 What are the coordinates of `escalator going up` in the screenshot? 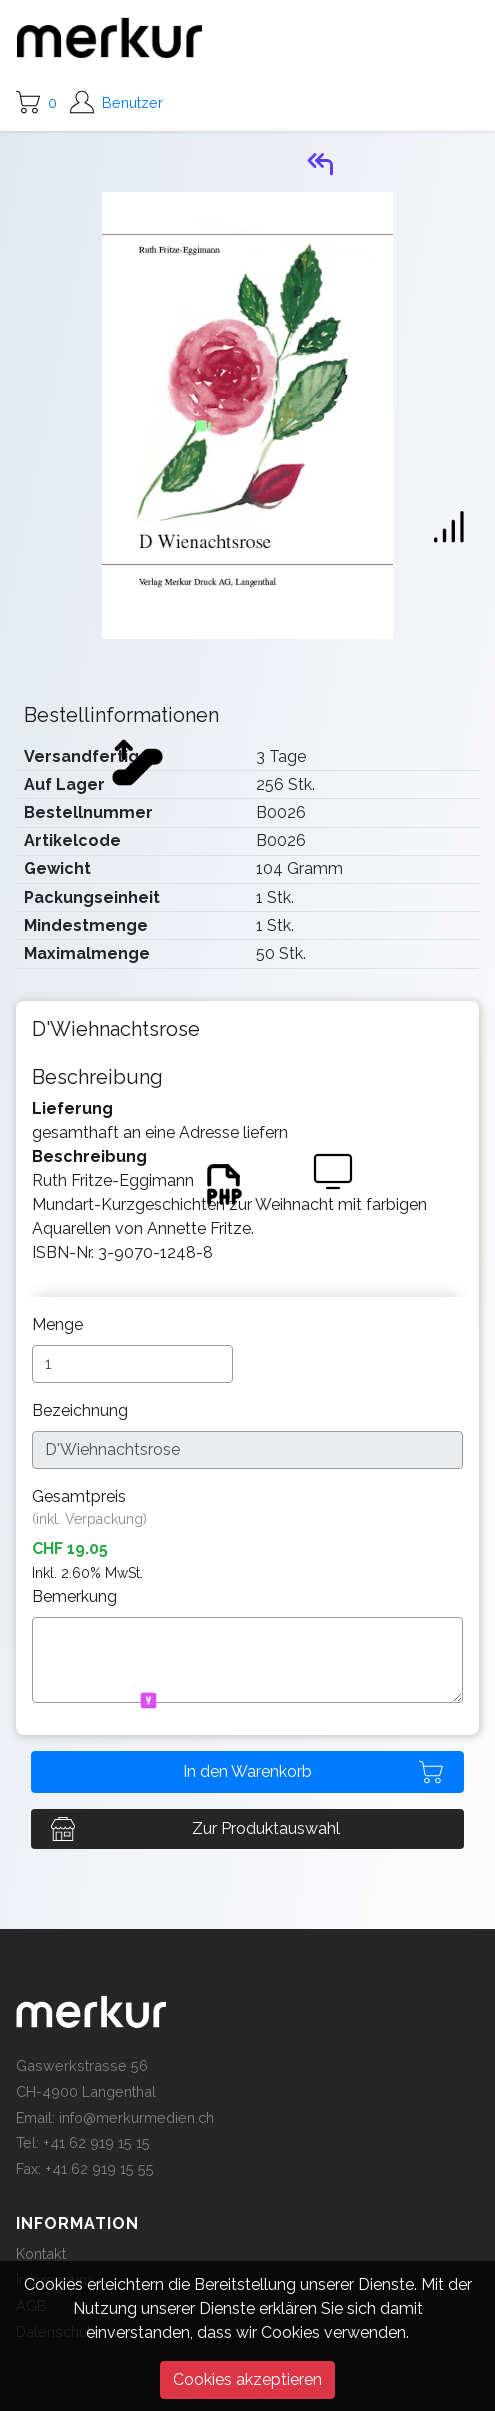 It's located at (137, 762).